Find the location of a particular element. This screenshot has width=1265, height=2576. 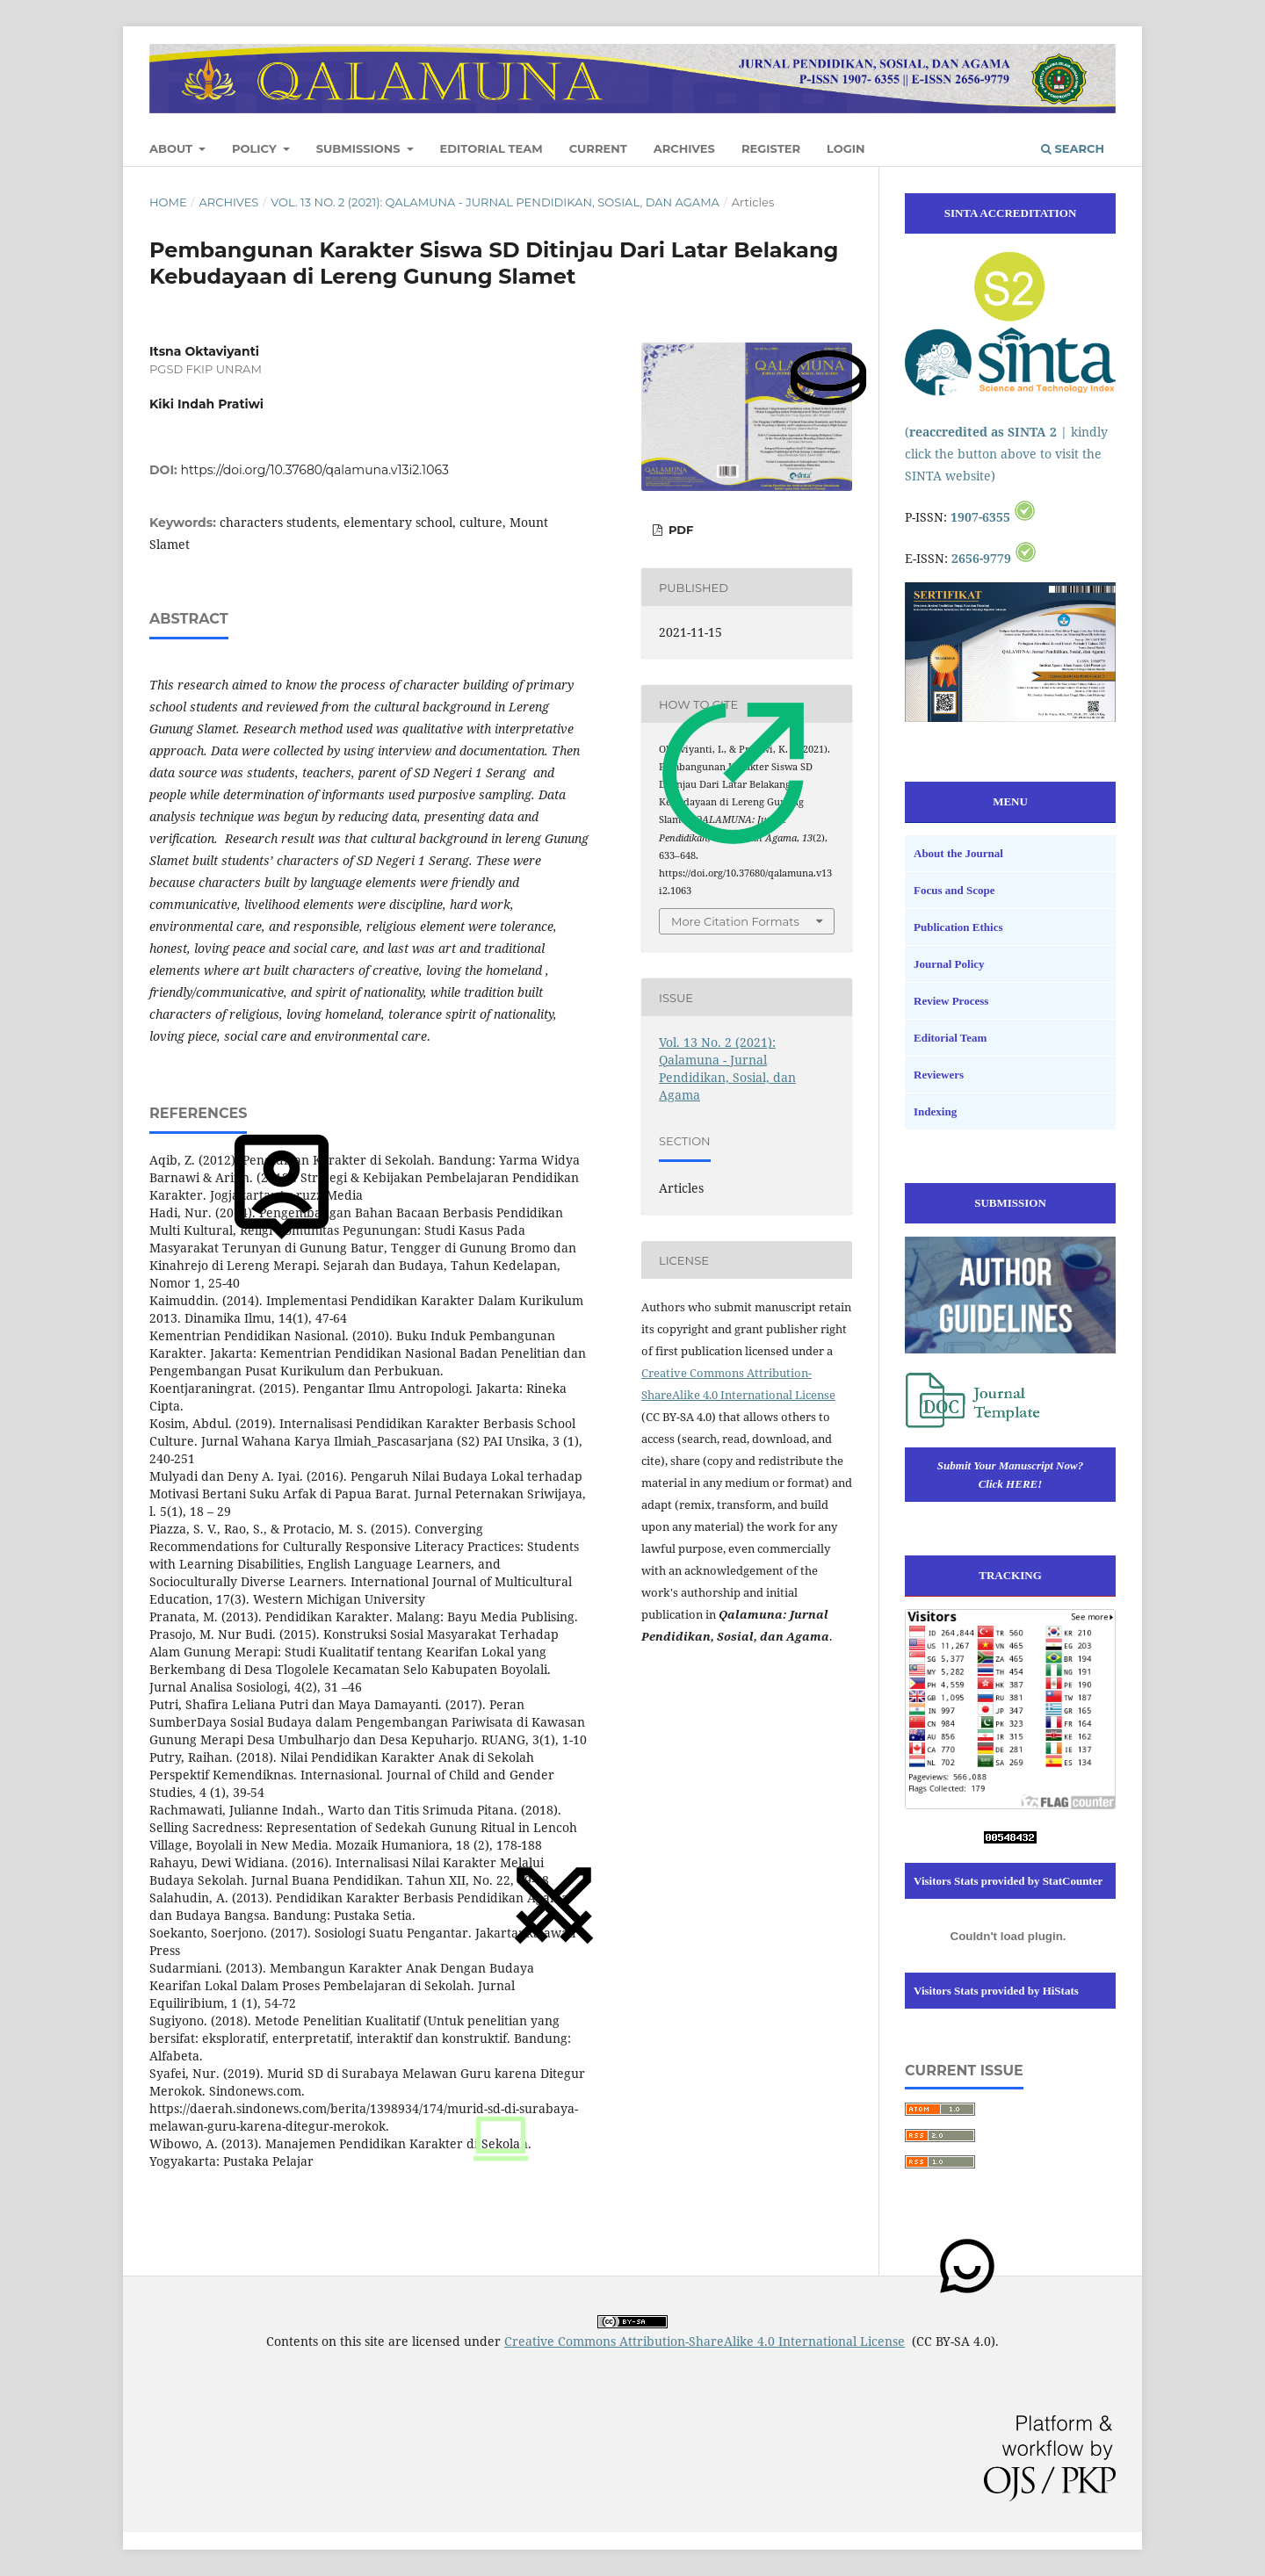

view profile location or address is located at coordinates (281, 1181).